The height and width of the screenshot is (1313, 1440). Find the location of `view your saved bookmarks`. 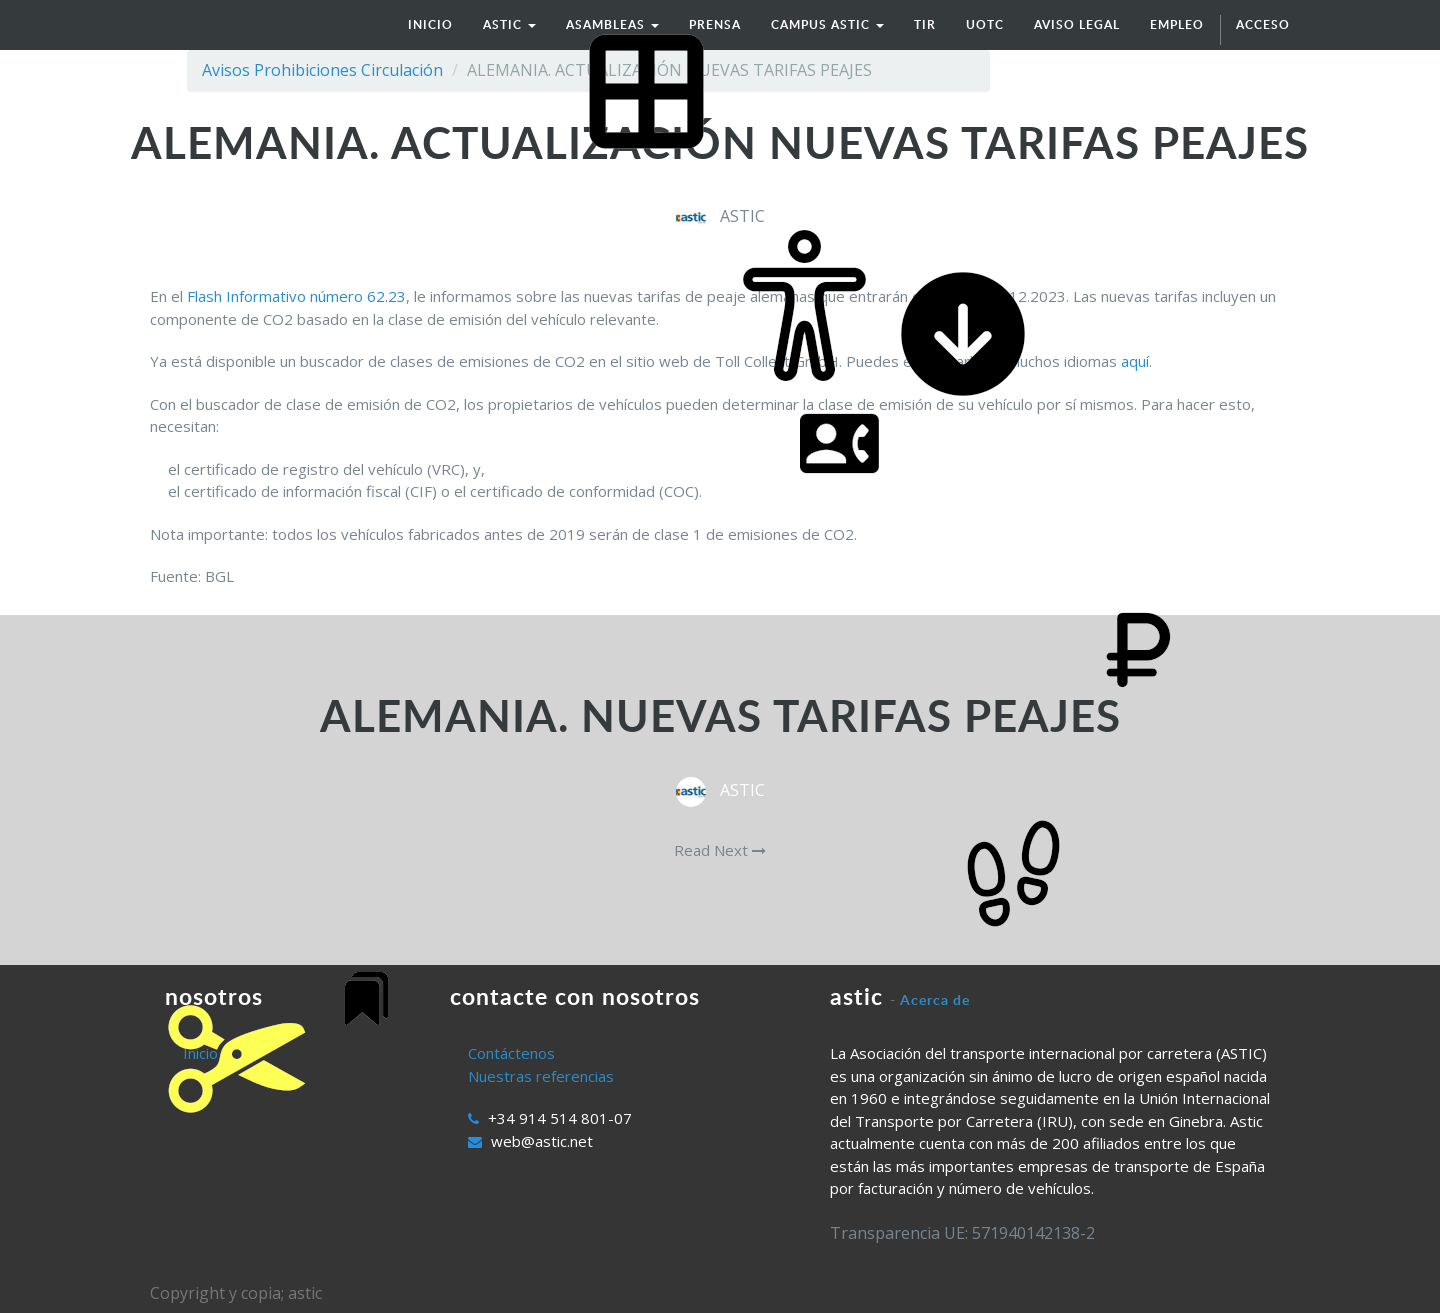

view your saved bookmarks is located at coordinates (366, 998).